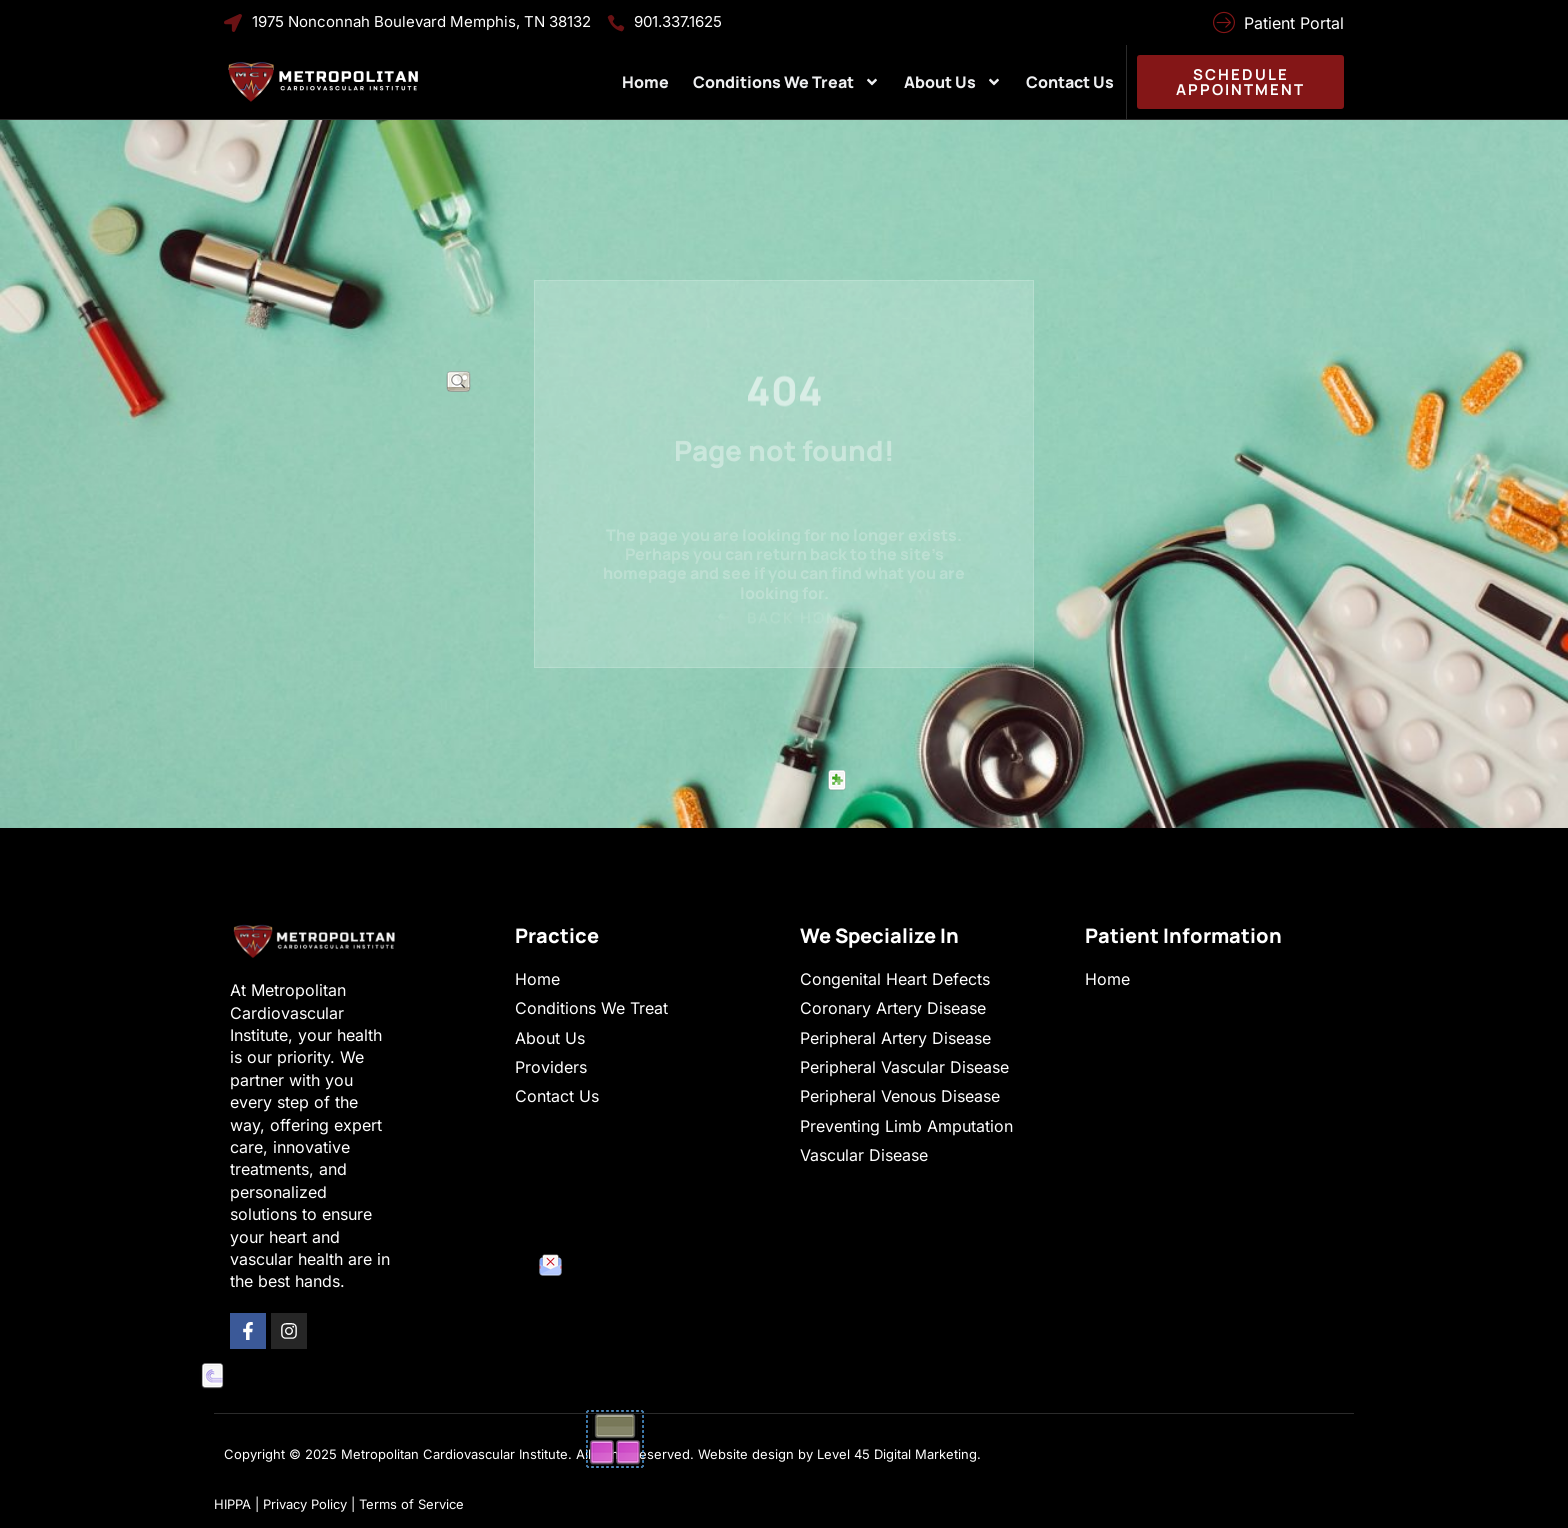  What do you see at coordinates (615, 1439) in the screenshot?
I see `select all items in the current view` at bounding box center [615, 1439].